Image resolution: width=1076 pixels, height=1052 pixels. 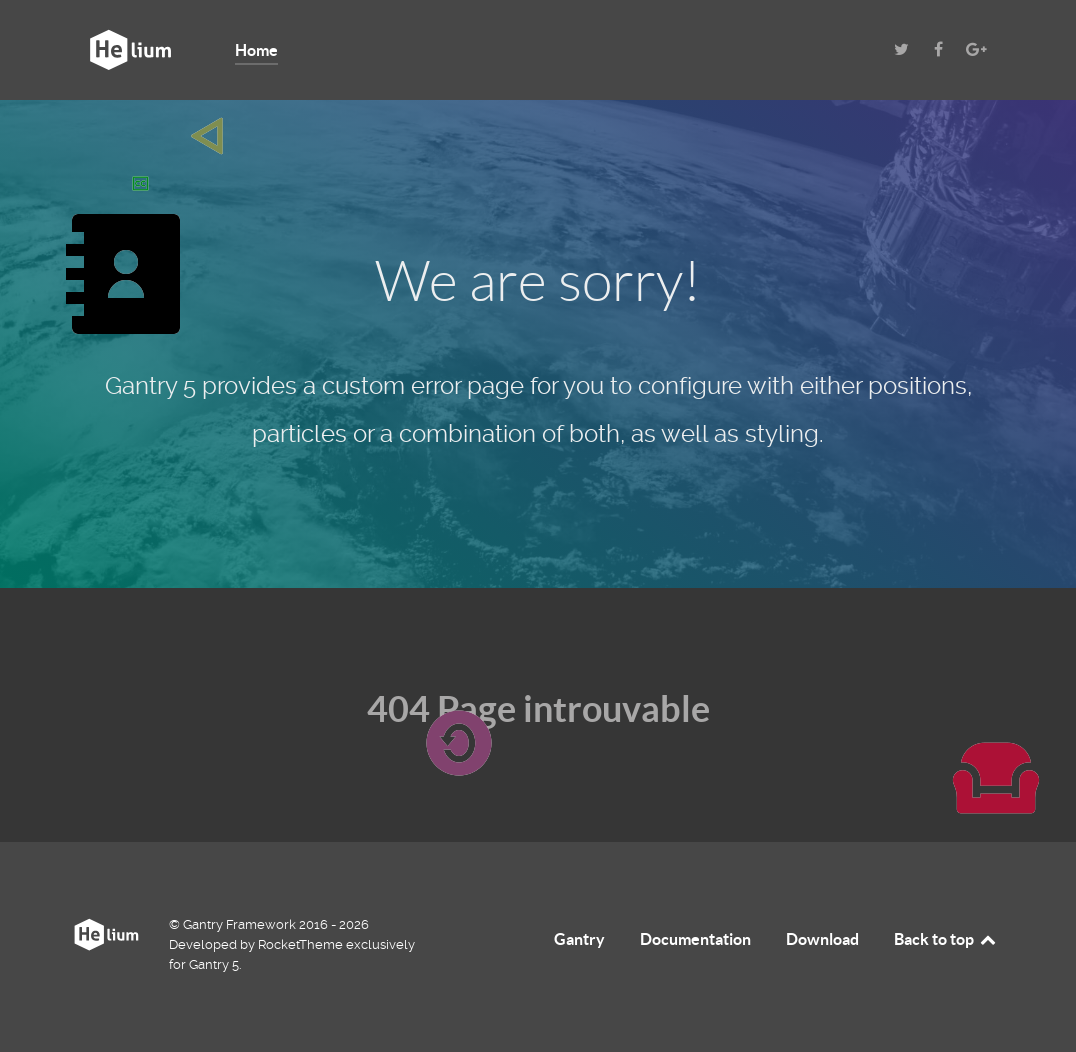 I want to click on creative commons share-alike license indicator, so click(x=459, y=743).